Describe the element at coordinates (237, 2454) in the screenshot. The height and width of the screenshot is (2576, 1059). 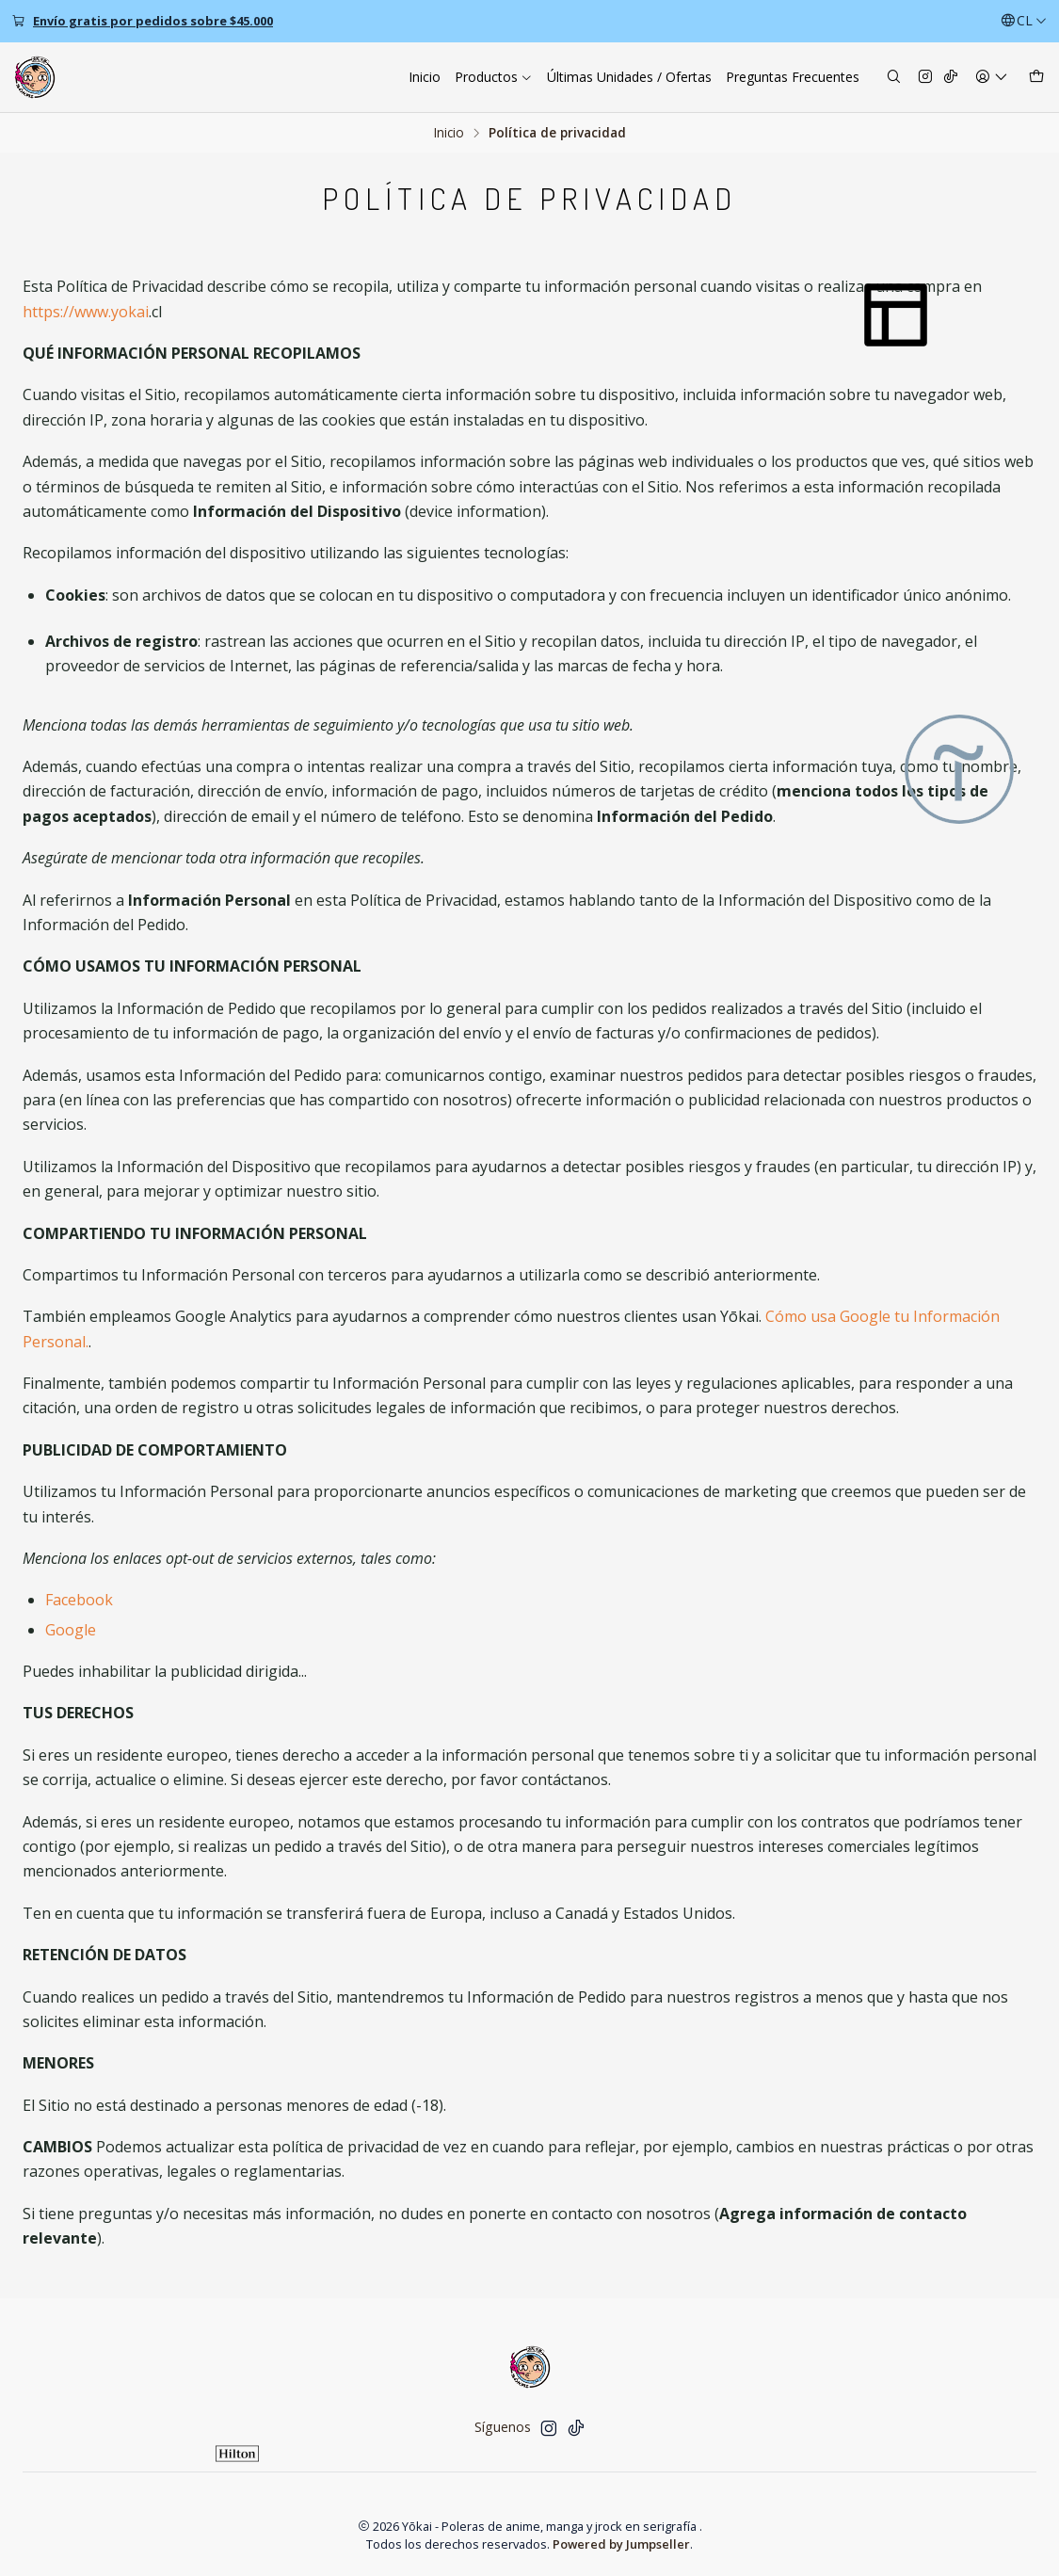
I see `access the Hilton hotels app or website` at that location.